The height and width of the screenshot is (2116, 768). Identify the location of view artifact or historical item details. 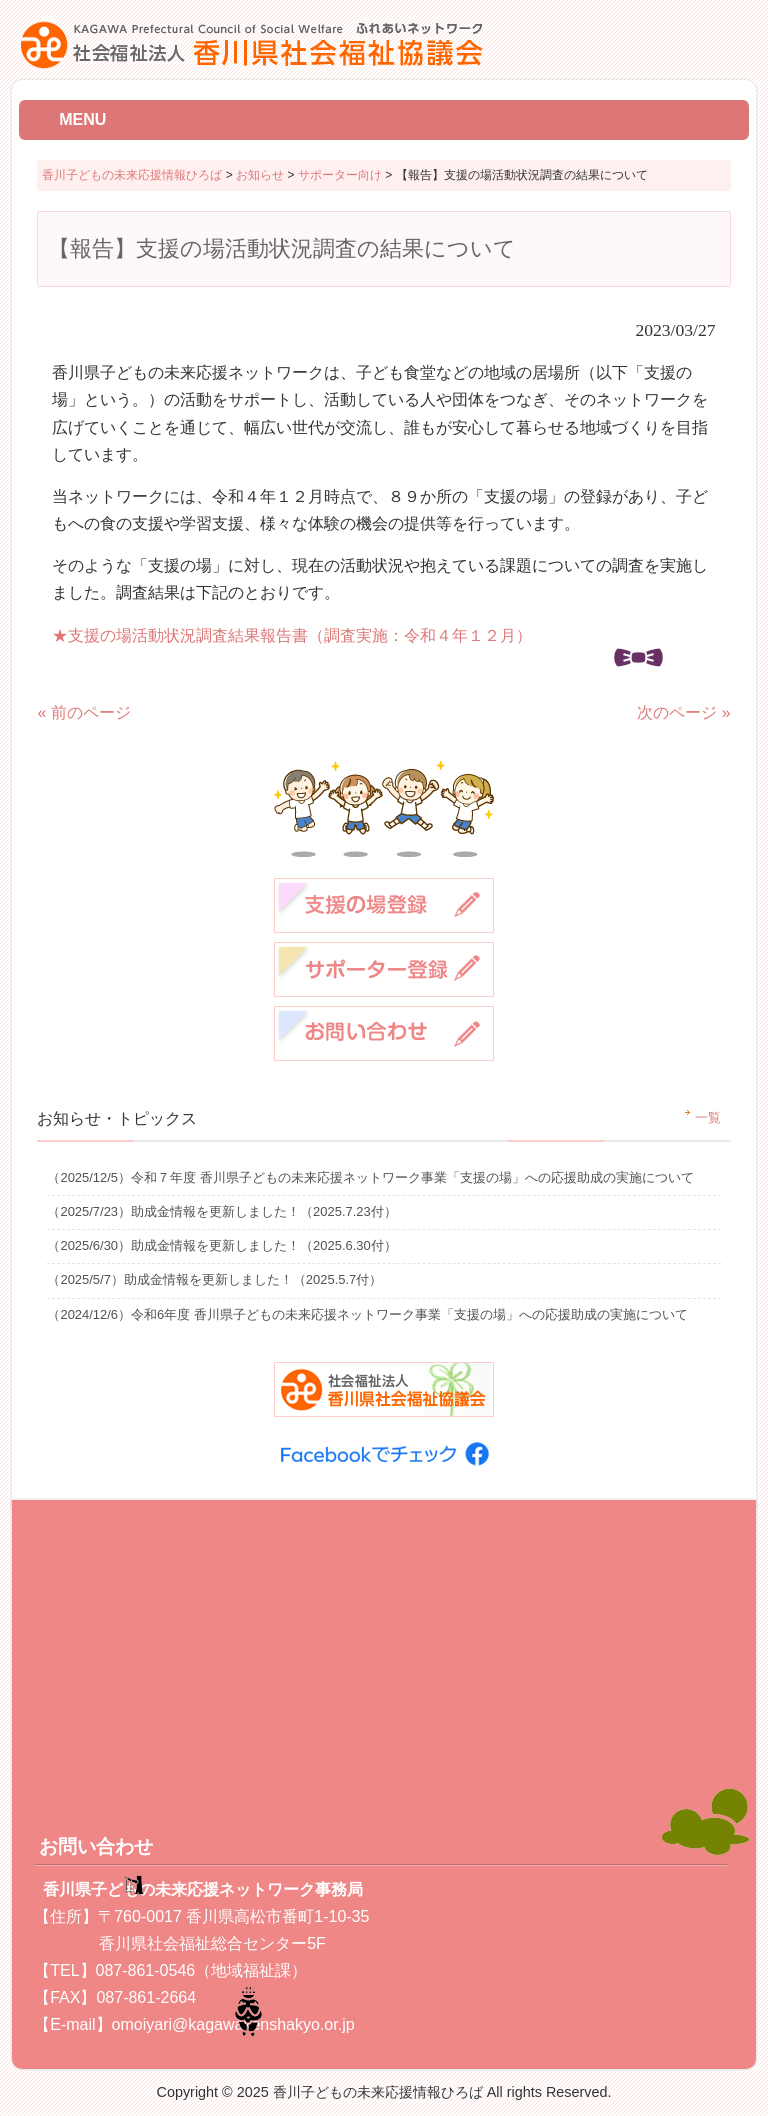
(248, 2011).